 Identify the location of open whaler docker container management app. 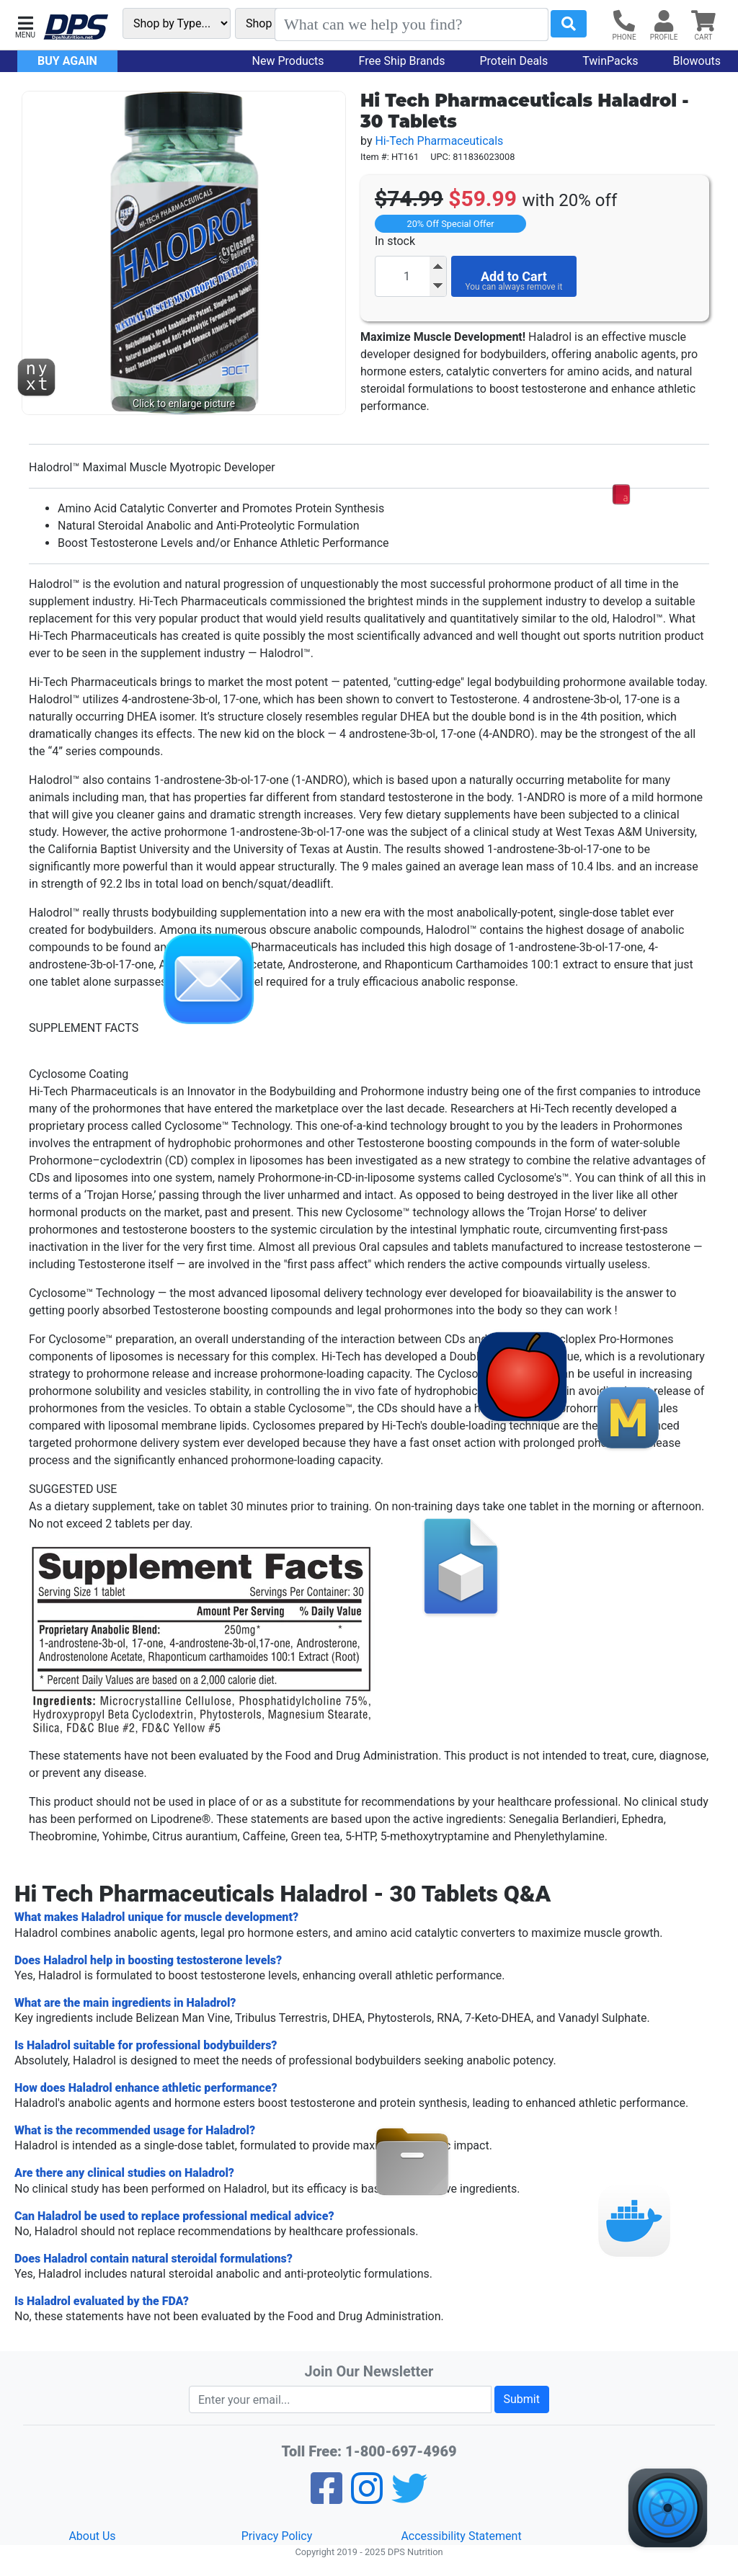
(634, 2219).